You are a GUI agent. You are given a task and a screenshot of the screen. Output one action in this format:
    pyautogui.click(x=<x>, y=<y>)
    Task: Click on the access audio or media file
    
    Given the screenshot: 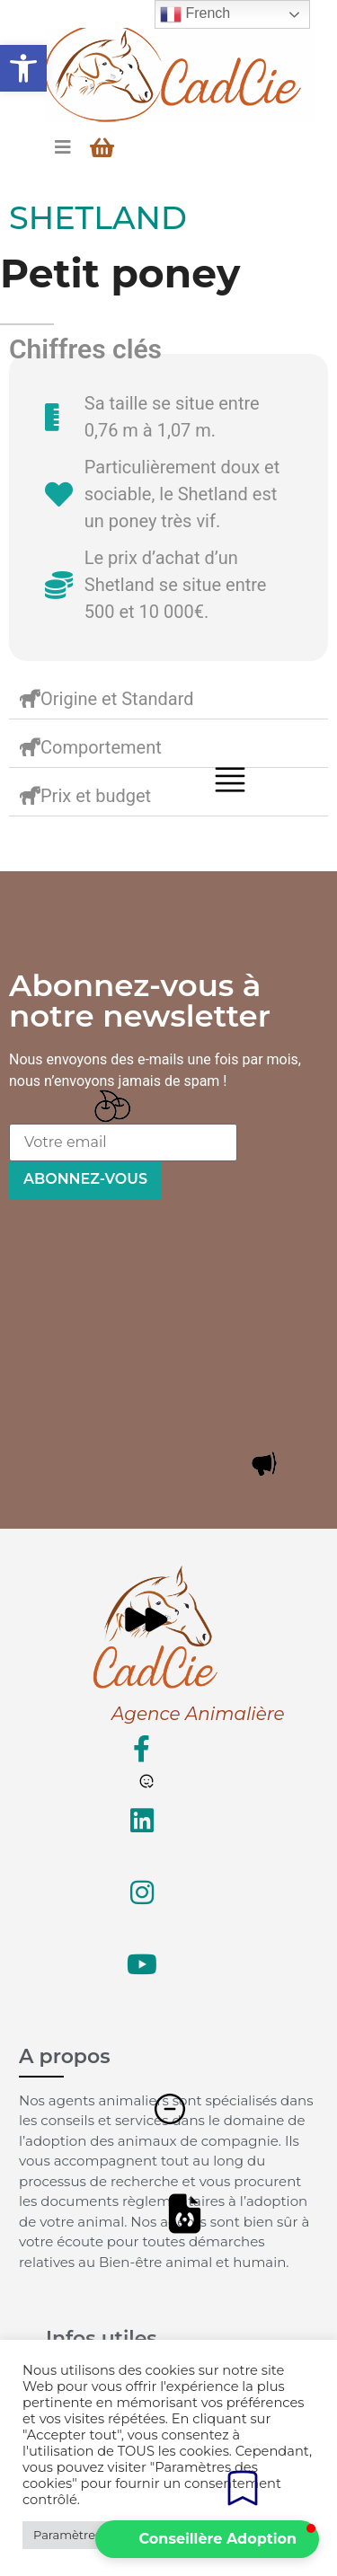 What is the action you would take?
    pyautogui.click(x=184, y=2213)
    